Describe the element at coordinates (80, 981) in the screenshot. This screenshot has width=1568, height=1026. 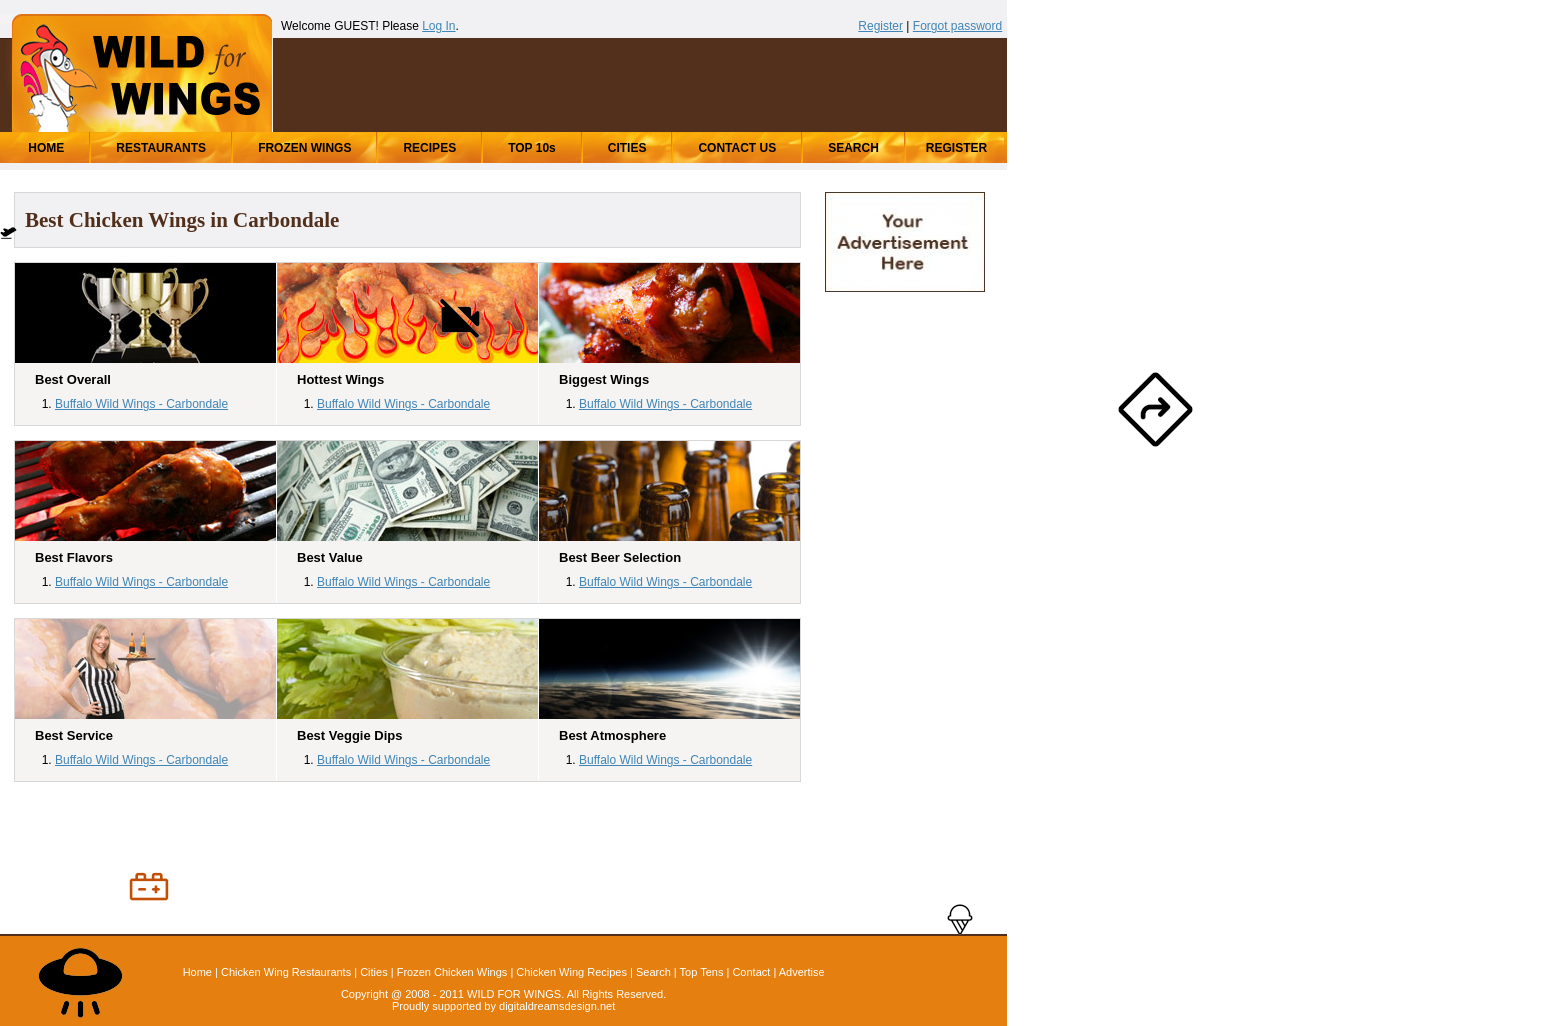
I see `access sci-fi or space-themed content` at that location.